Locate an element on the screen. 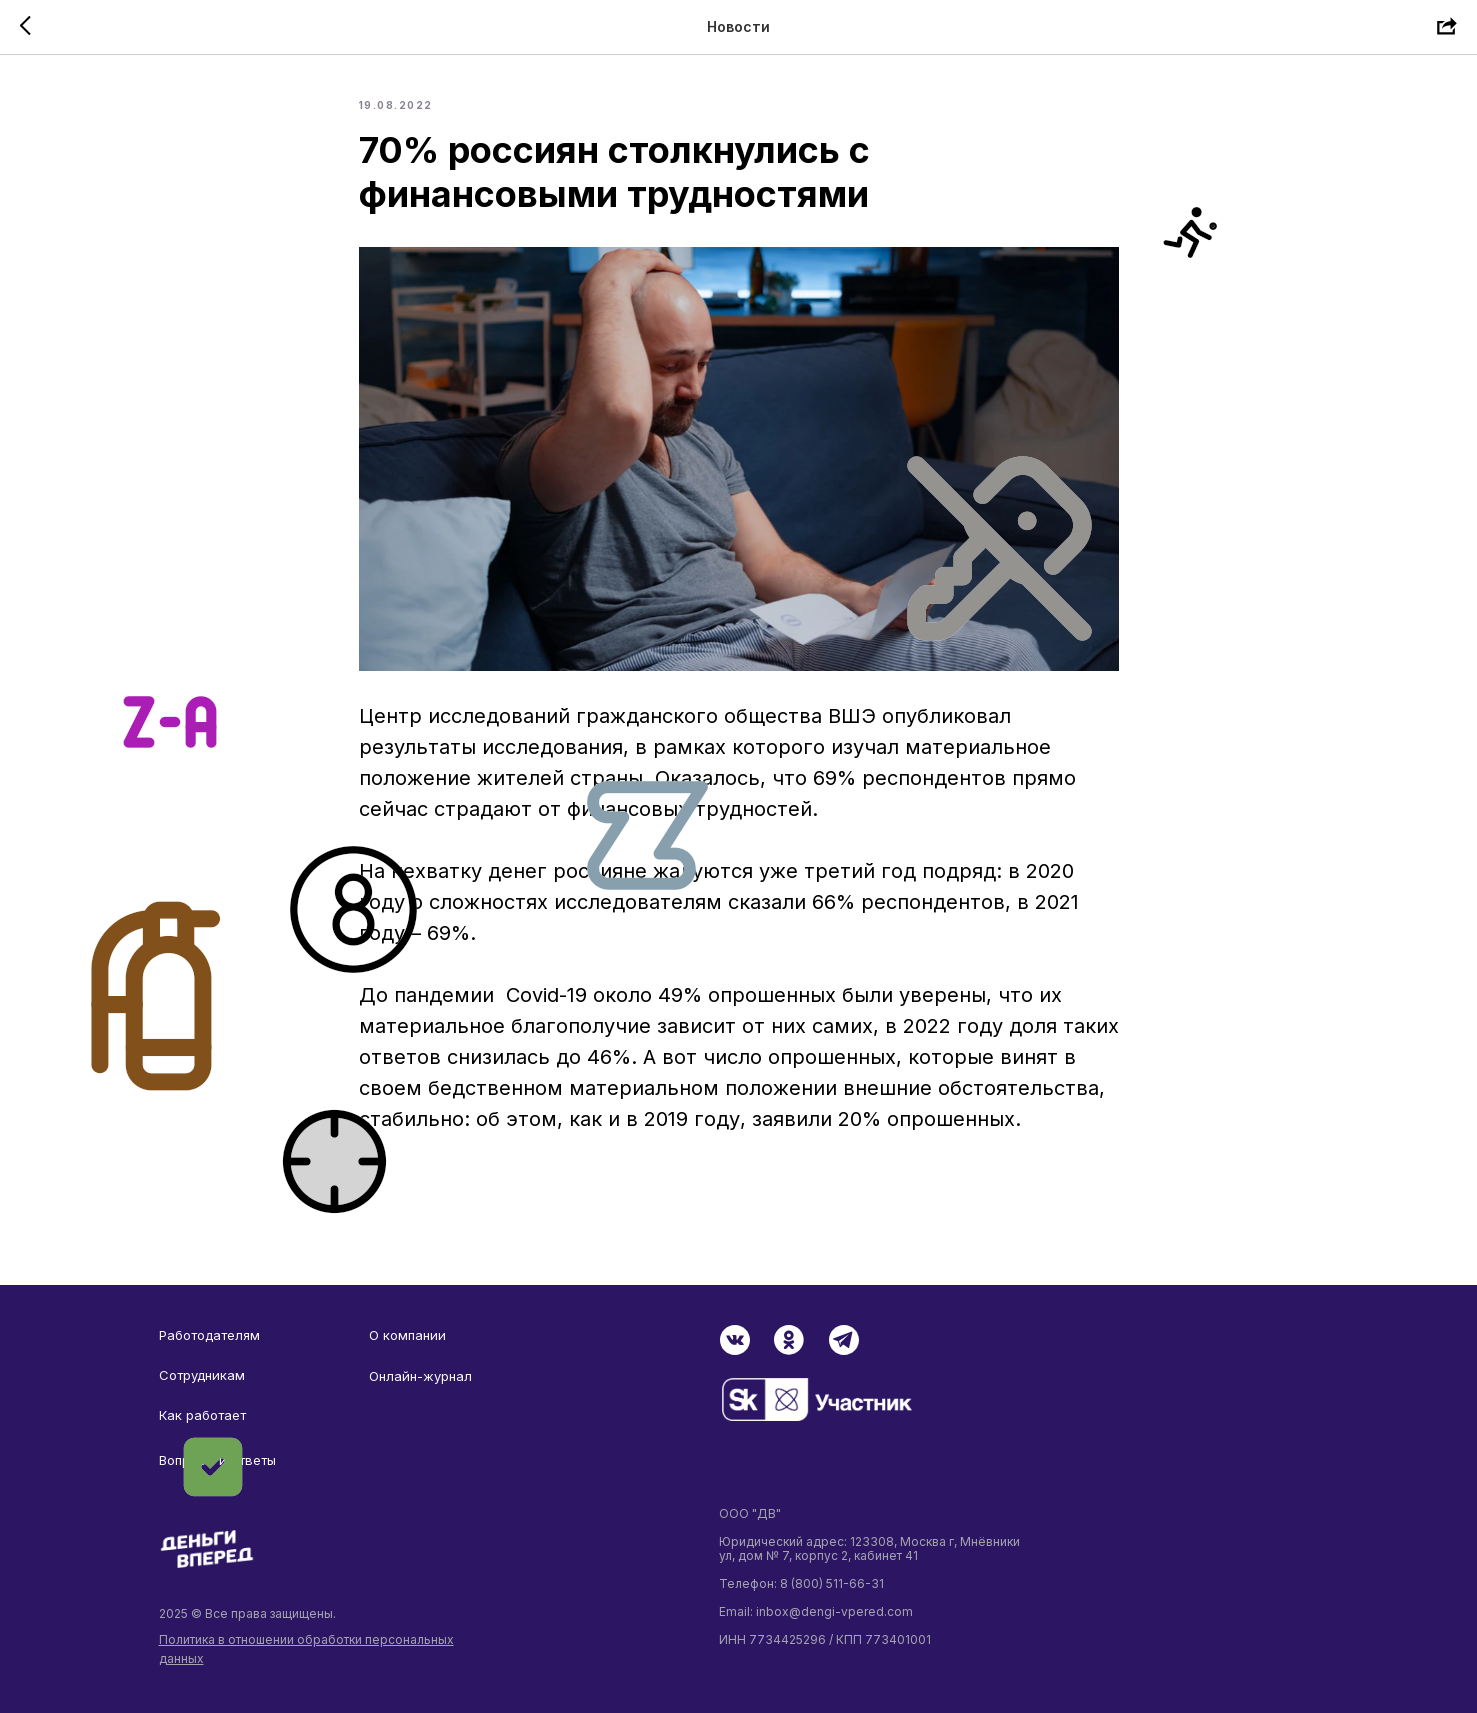 This screenshot has height=1713, width=1477. access denied or authentication disabled is located at coordinates (999, 548).